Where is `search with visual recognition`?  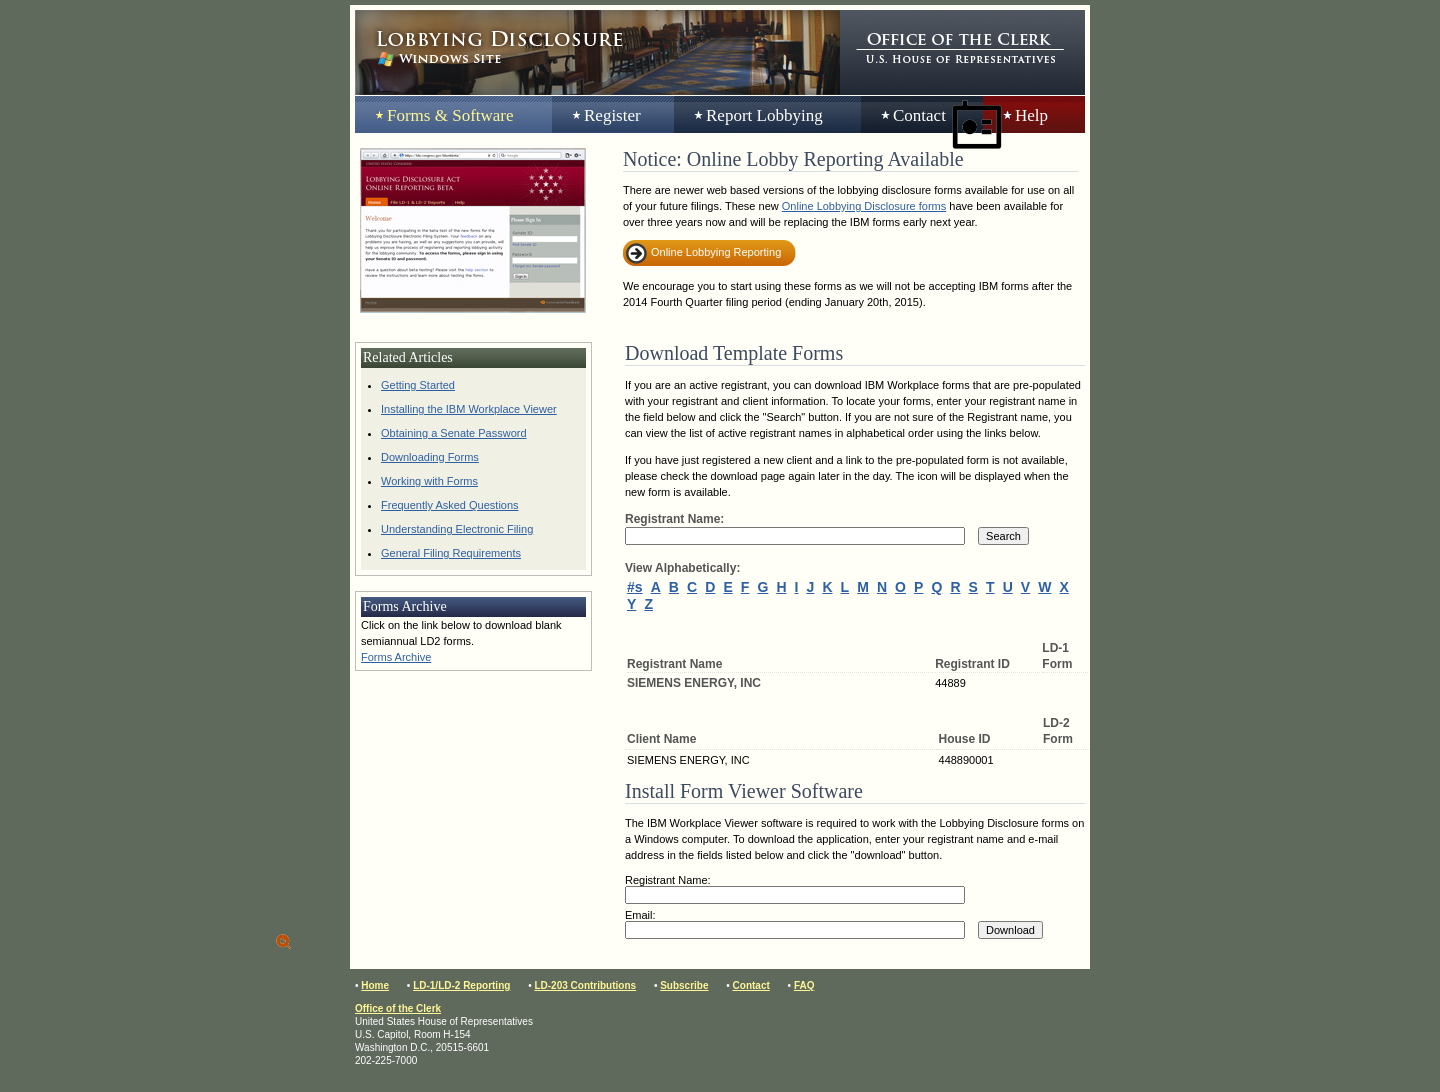
search with visual recognition is located at coordinates (283, 941).